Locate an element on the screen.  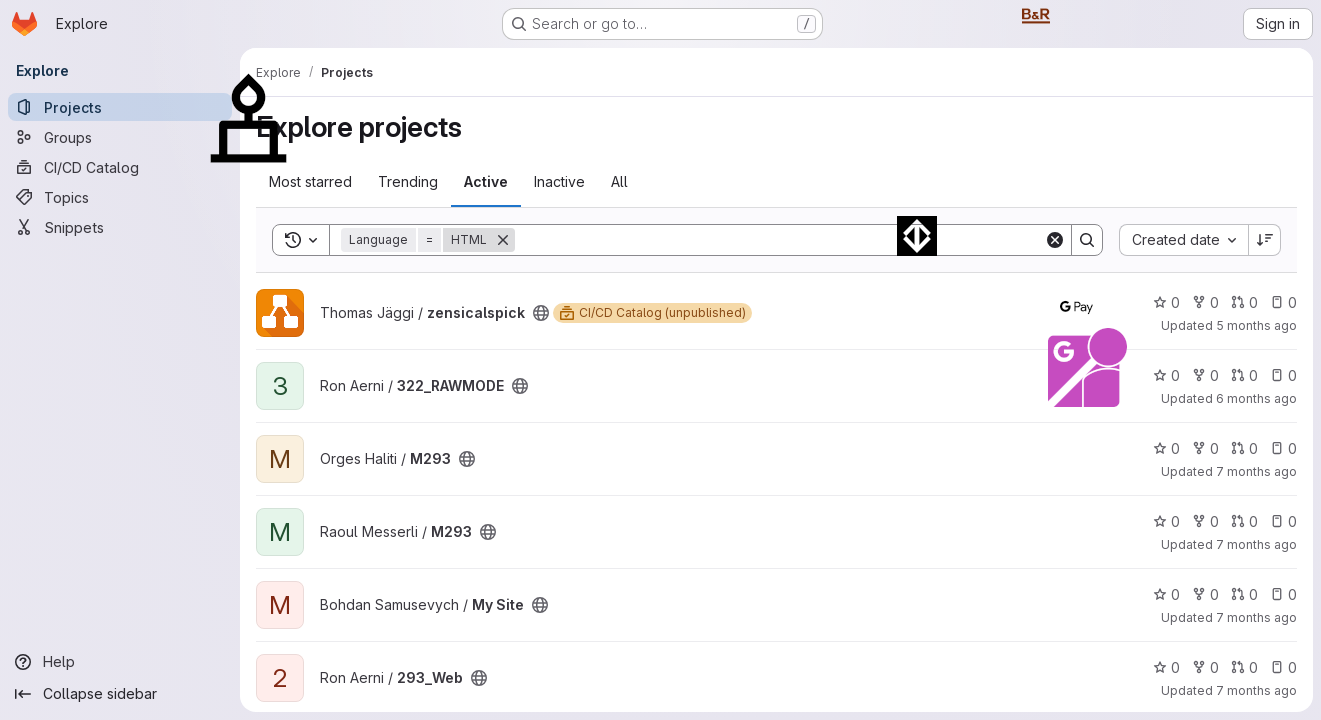
são paulo metro official app or website is located at coordinates (917, 236).